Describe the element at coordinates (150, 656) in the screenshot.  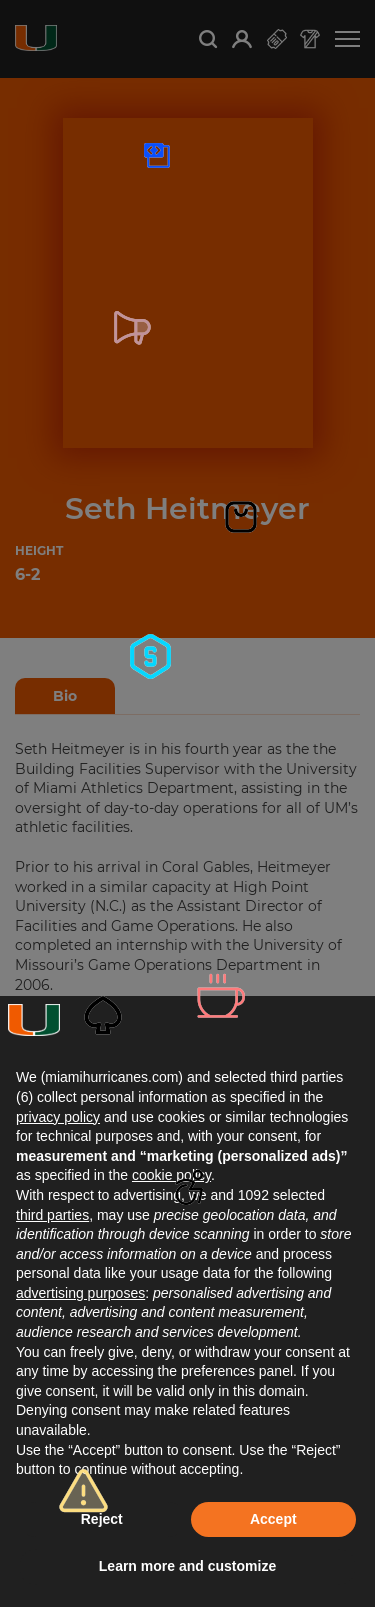
I see `indicates a service or system status` at that location.